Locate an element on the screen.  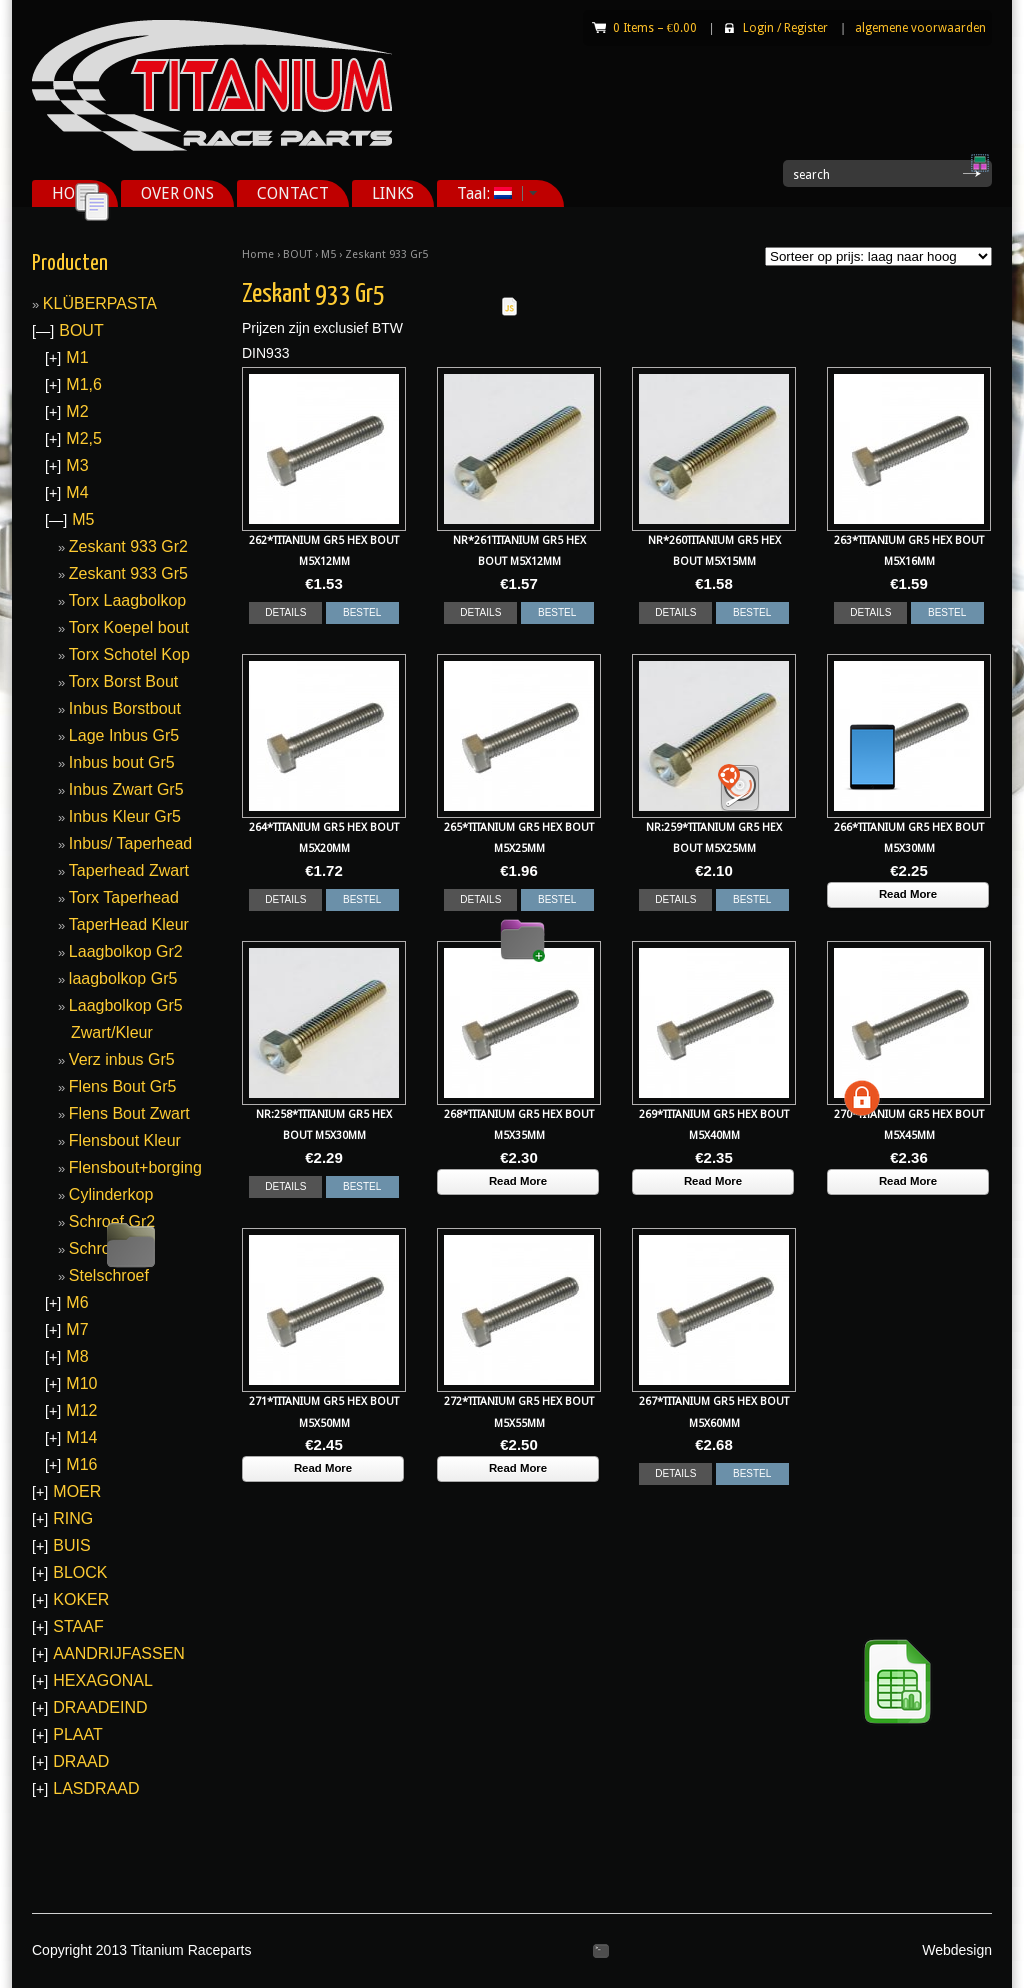
access screen lock or security settings is located at coordinates (862, 1098).